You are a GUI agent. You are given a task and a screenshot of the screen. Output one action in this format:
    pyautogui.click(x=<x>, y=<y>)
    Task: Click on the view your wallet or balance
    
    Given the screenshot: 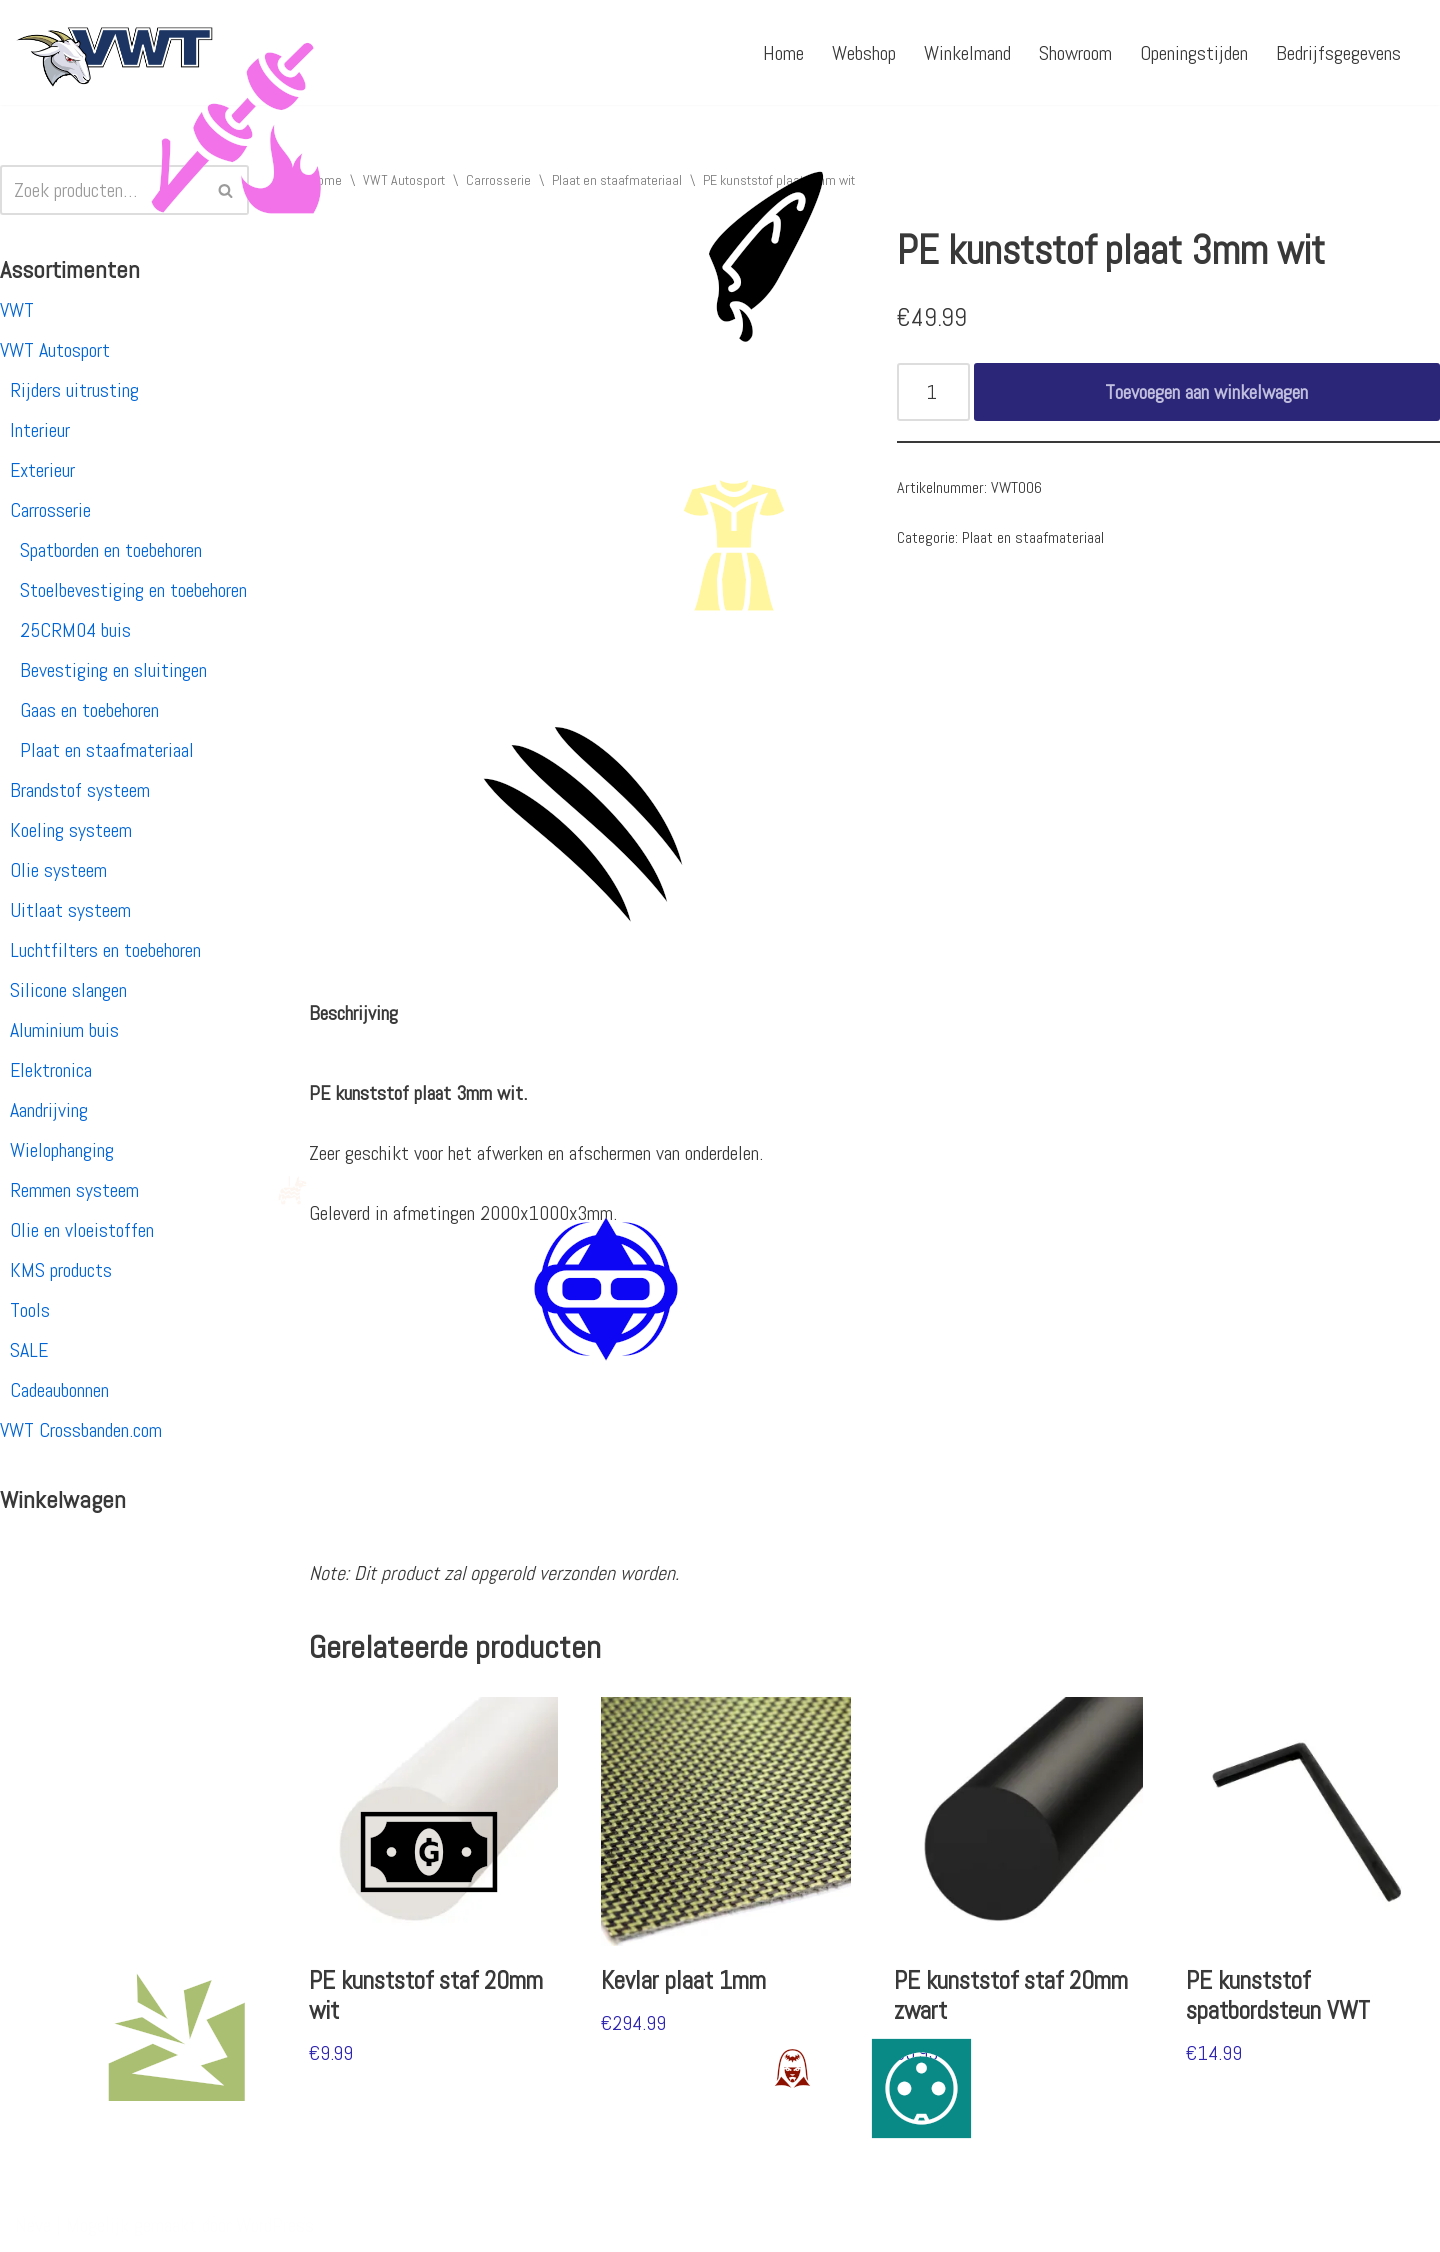 What is the action you would take?
    pyautogui.click(x=429, y=1852)
    